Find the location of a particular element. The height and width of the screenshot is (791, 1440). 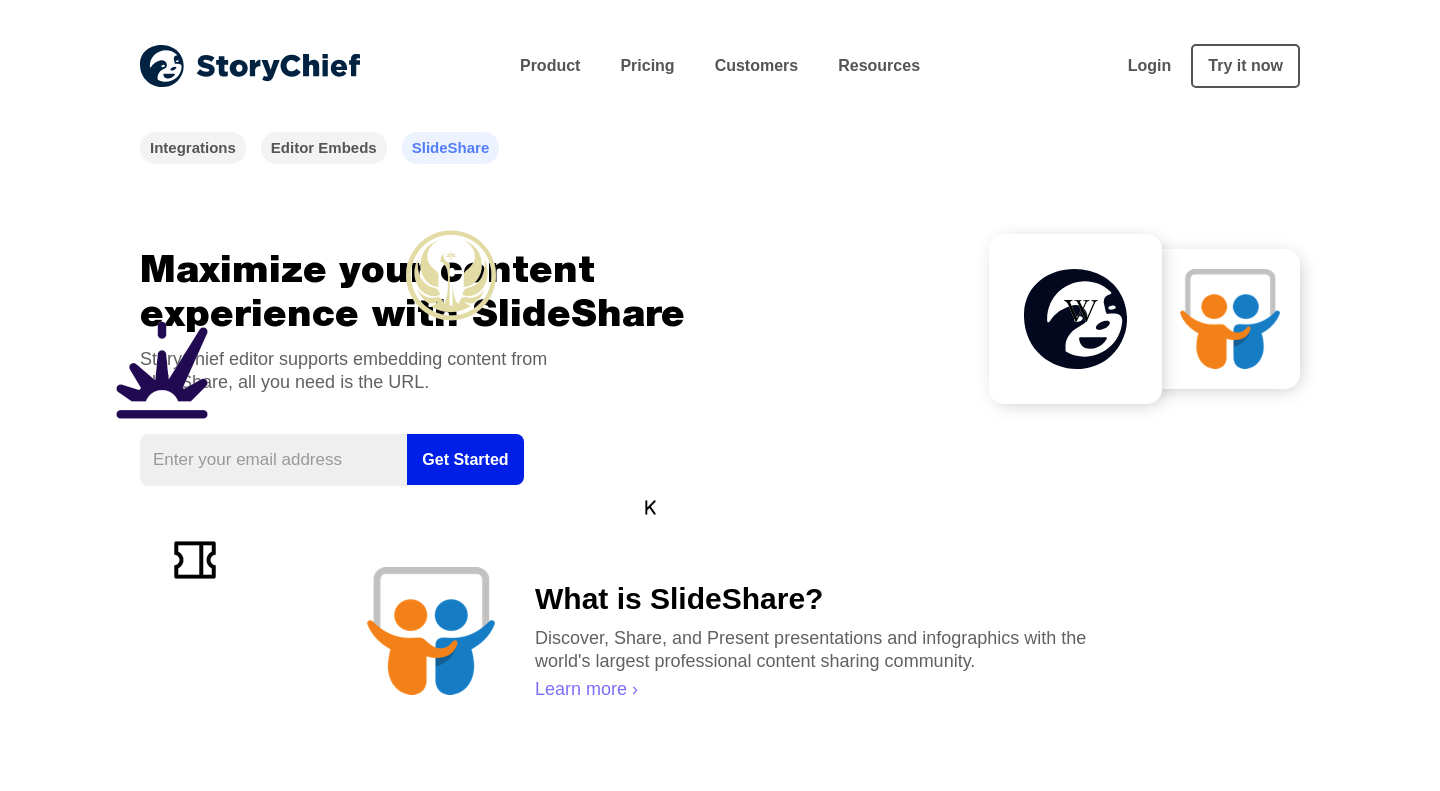

indicates an explosion or blast effect is located at coordinates (162, 373).